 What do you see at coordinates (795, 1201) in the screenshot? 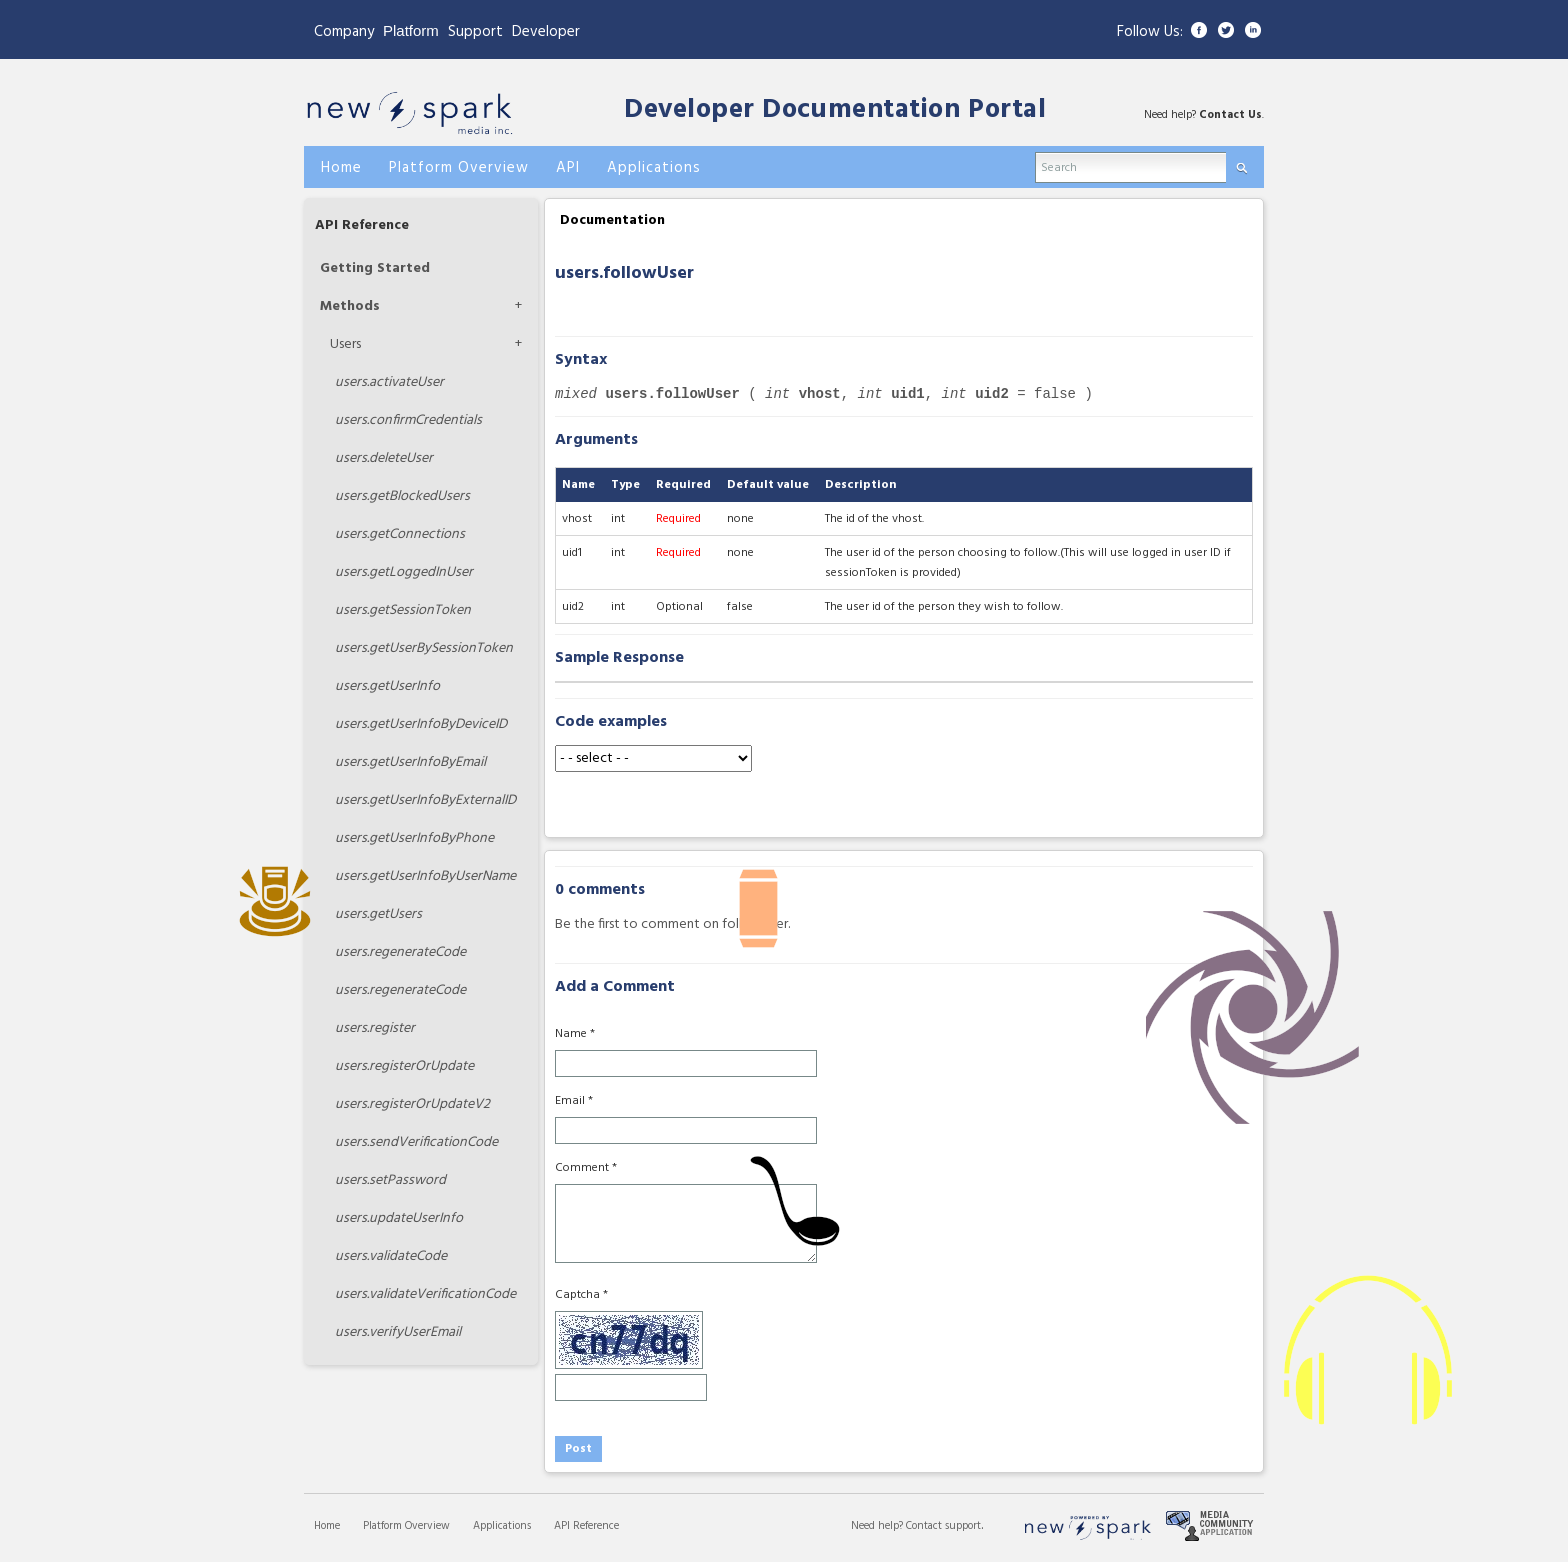
I see `select ladle tool in cooking game` at bounding box center [795, 1201].